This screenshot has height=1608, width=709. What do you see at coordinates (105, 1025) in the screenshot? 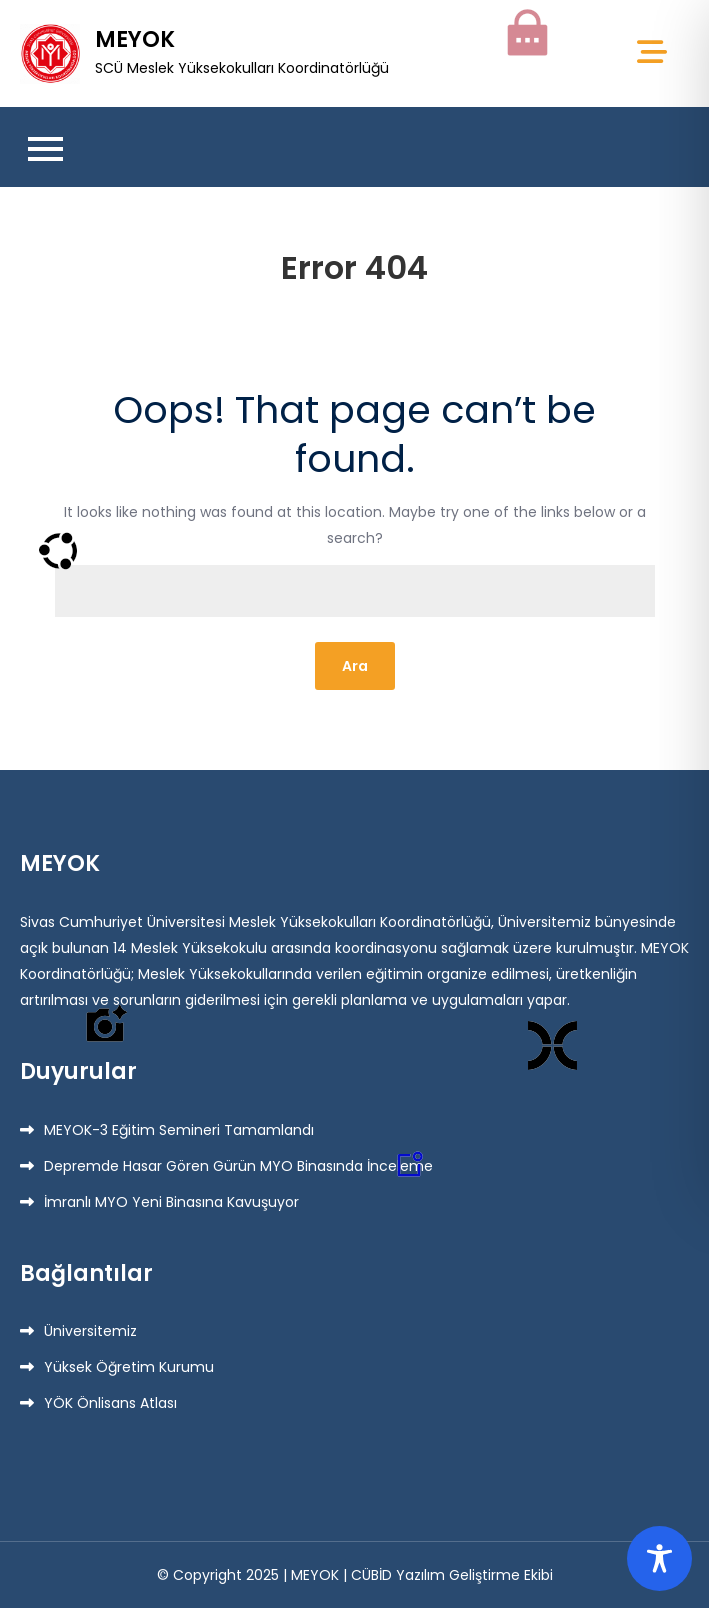
I see `access AI-powered camera features` at bounding box center [105, 1025].